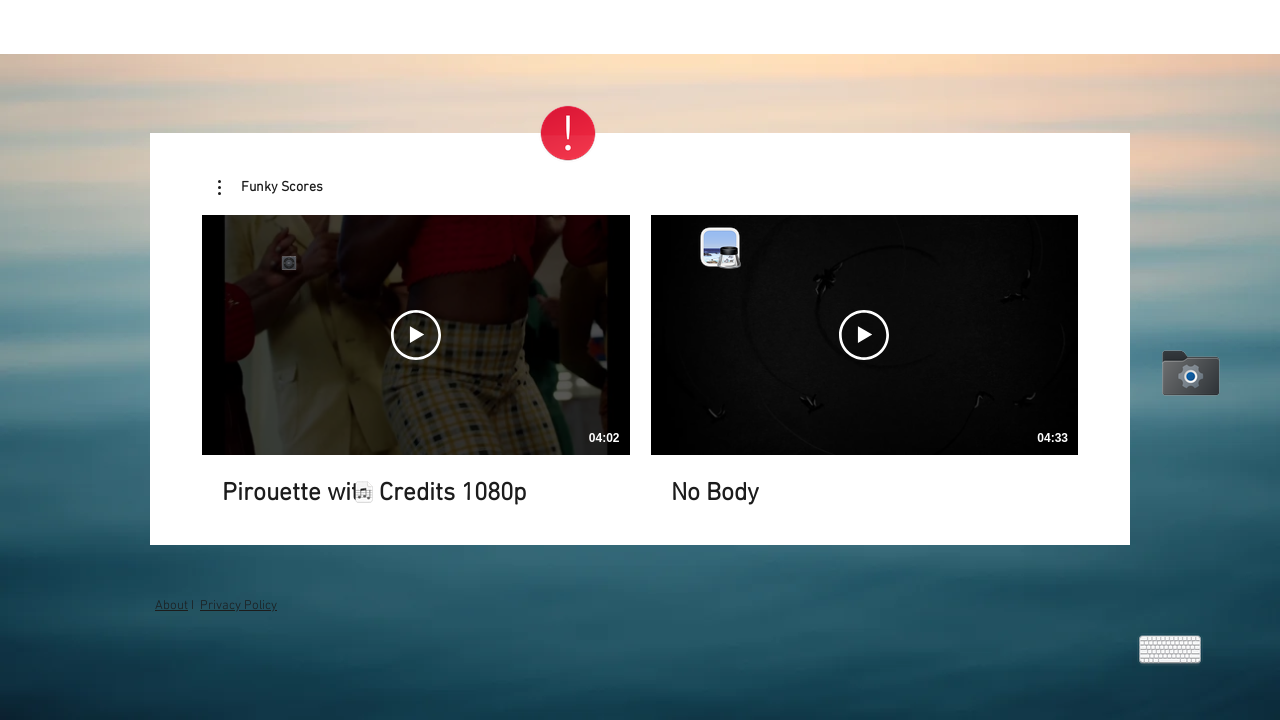  What do you see at coordinates (364, 492) in the screenshot?
I see `open a lilypond music notation file` at bounding box center [364, 492].